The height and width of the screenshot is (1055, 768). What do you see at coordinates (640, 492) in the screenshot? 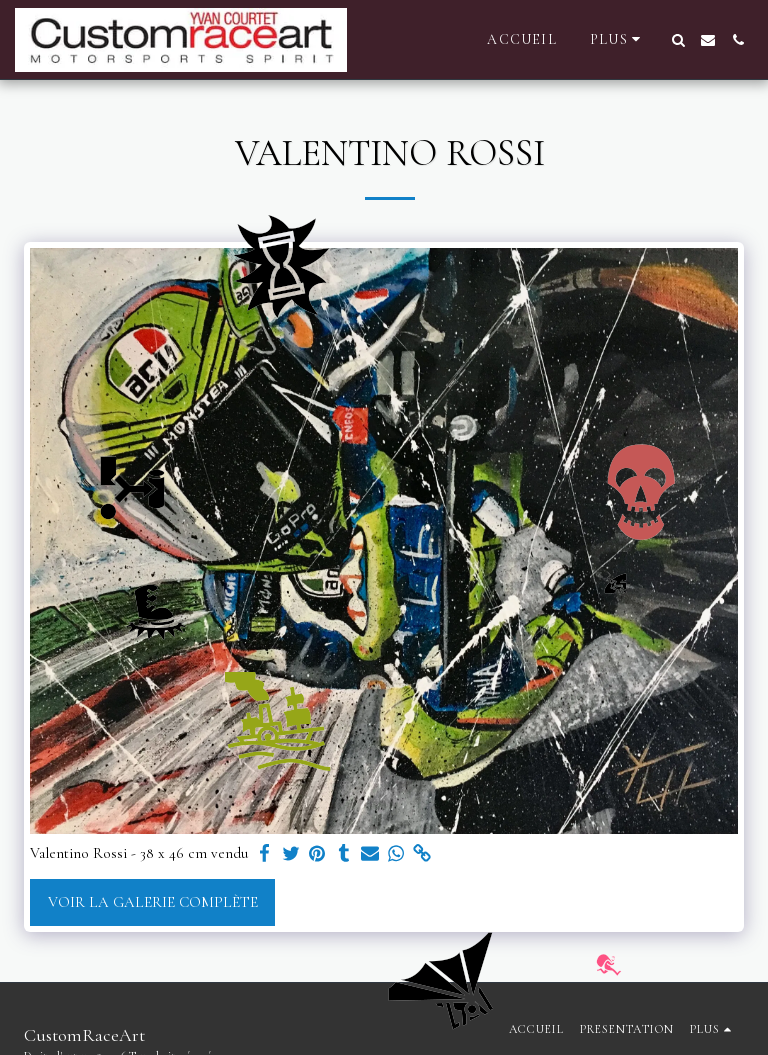
I see `dark humor or comedy category in a game` at bounding box center [640, 492].